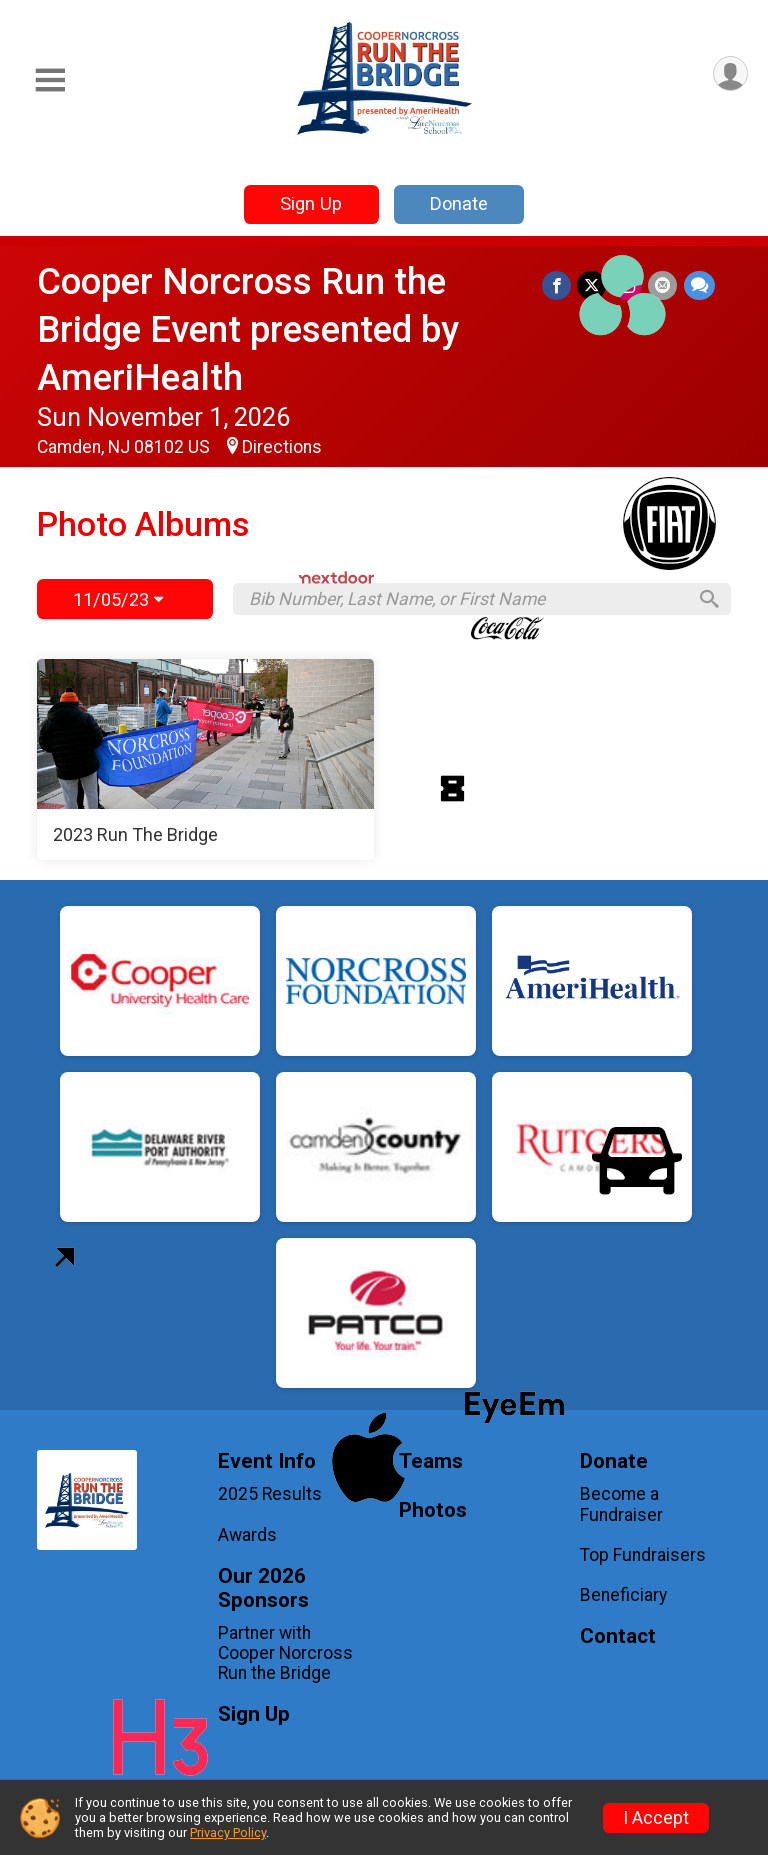 This screenshot has width=768, height=1855. I want to click on Apple company logo, so click(370, 1457).